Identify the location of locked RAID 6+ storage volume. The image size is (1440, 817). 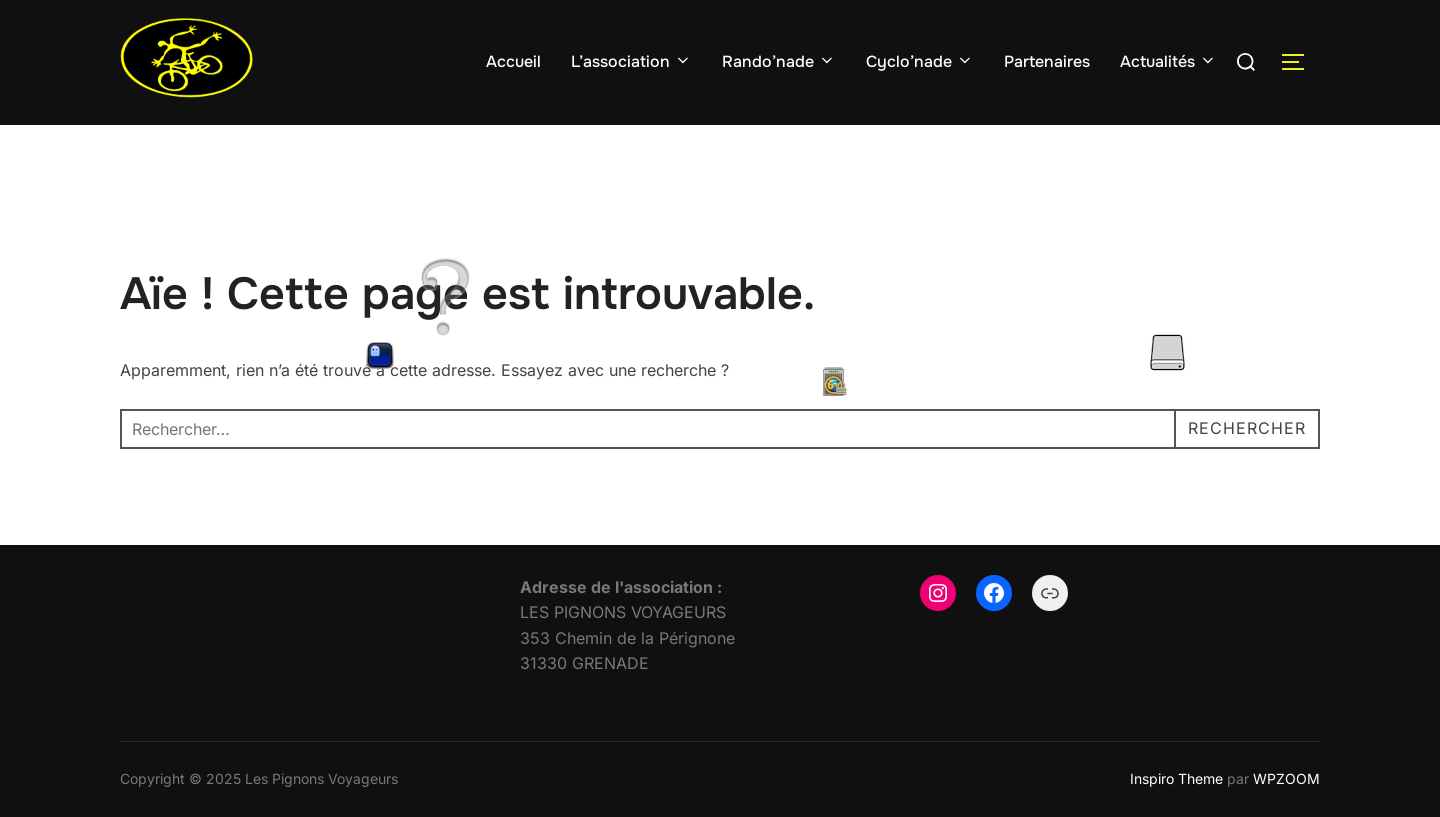
(833, 381).